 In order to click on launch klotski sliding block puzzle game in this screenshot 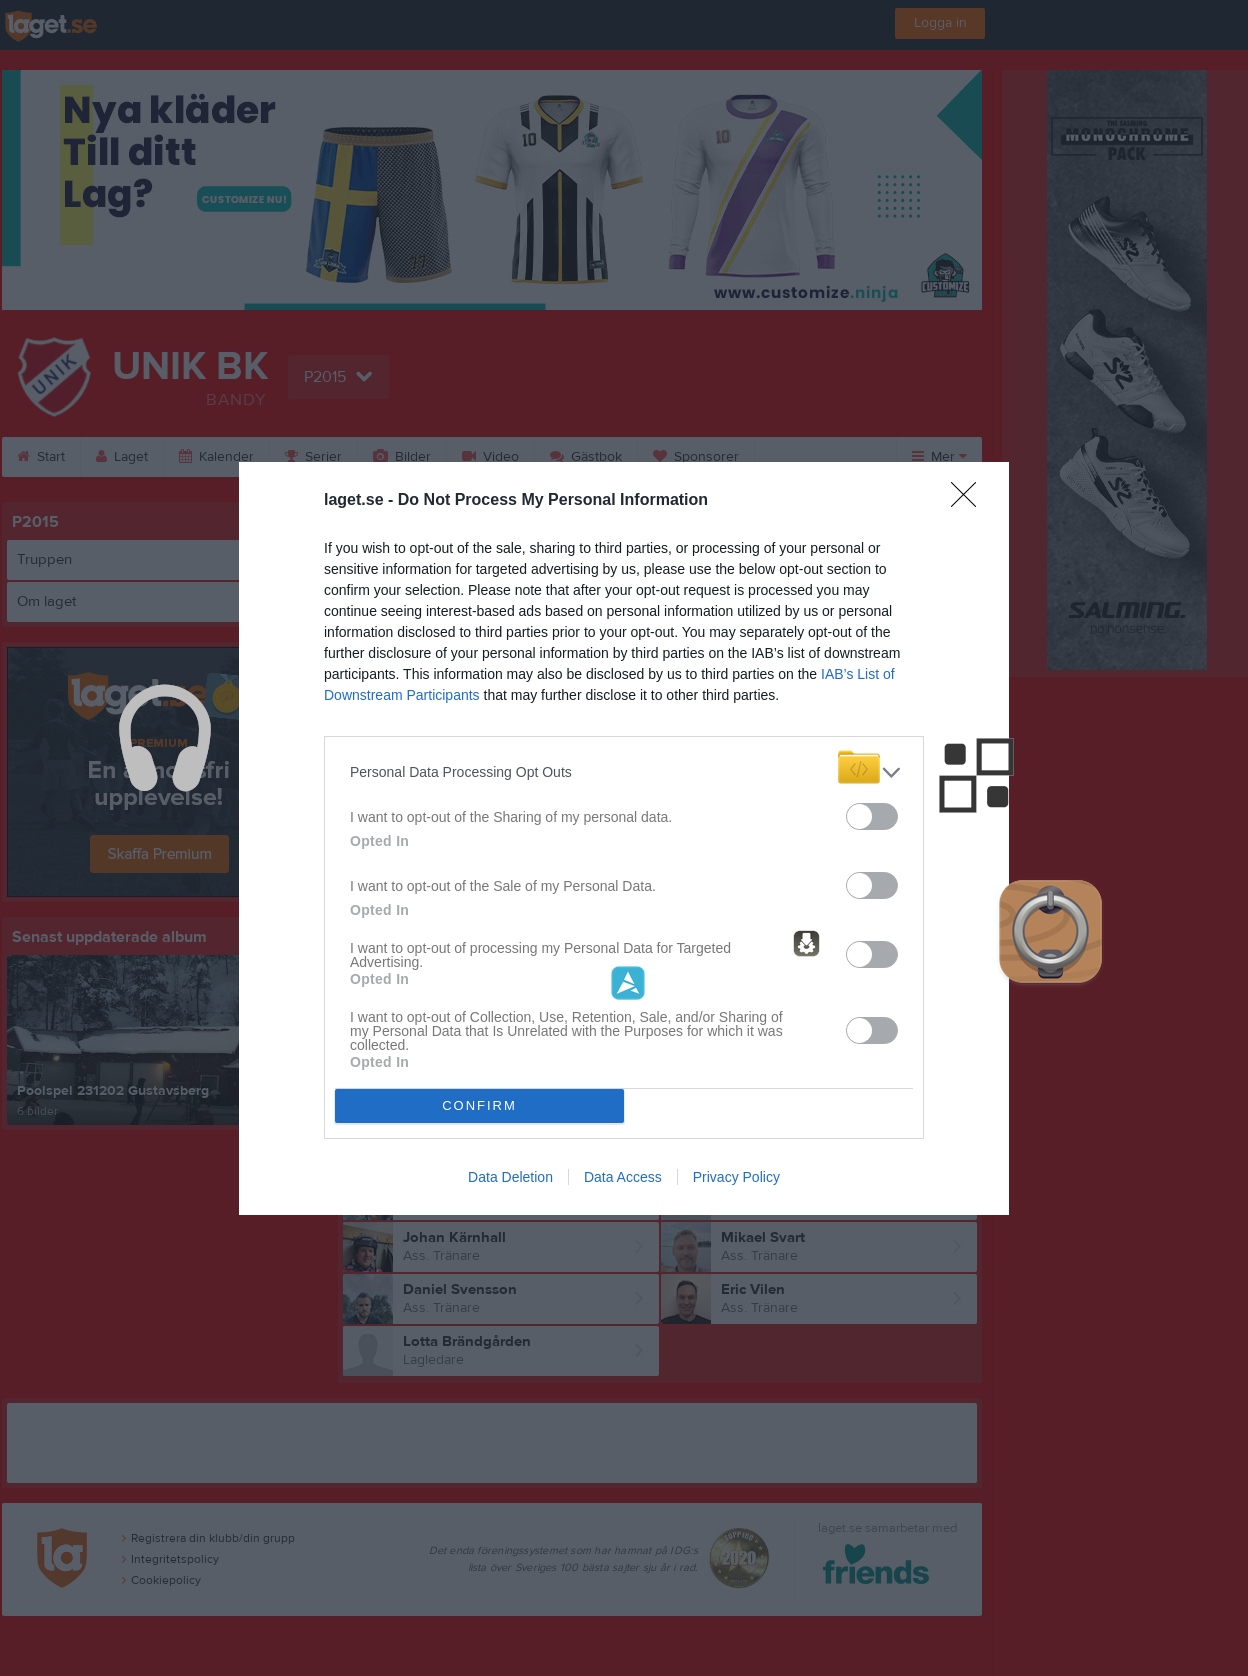, I will do `click(976, 775)`.